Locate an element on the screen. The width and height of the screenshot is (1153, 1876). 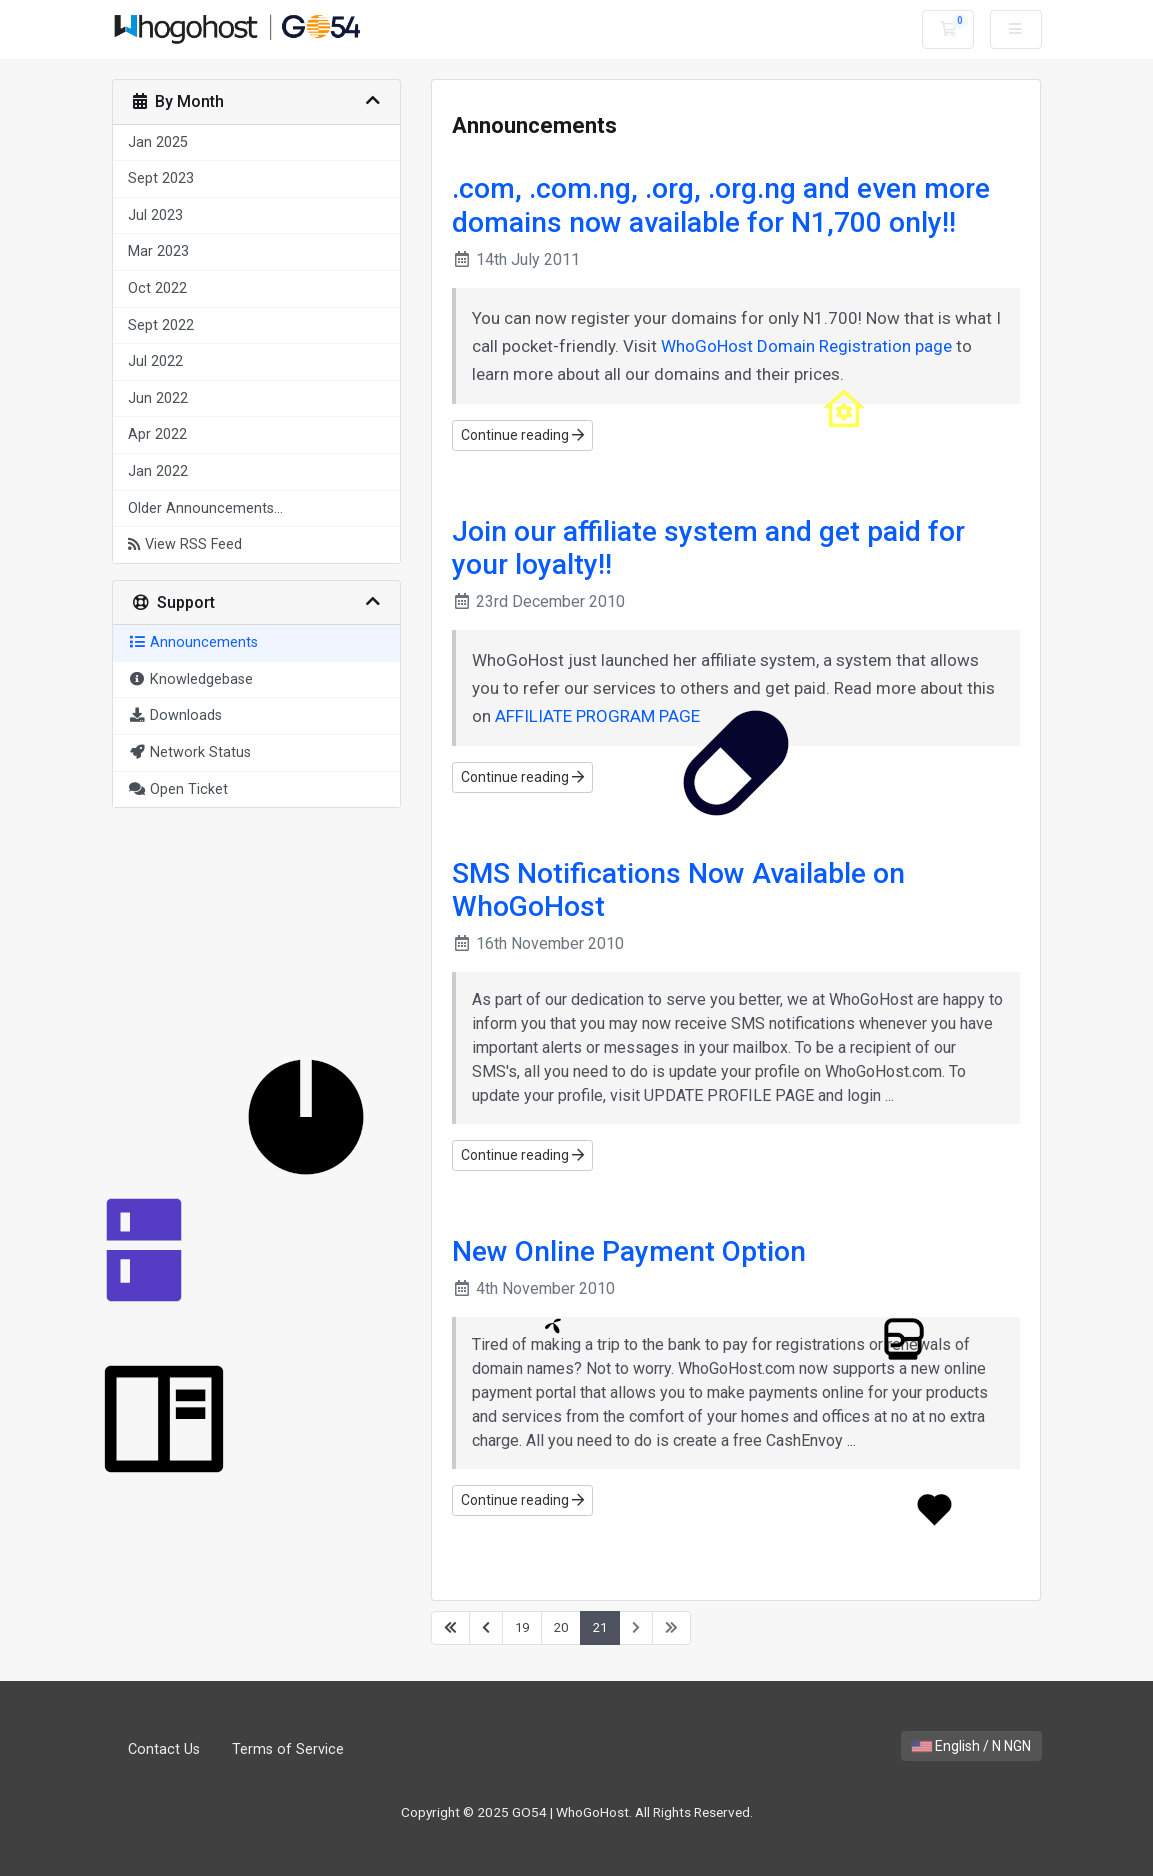
telenor telecommunications company logo is located at coordinates (553, 1326).